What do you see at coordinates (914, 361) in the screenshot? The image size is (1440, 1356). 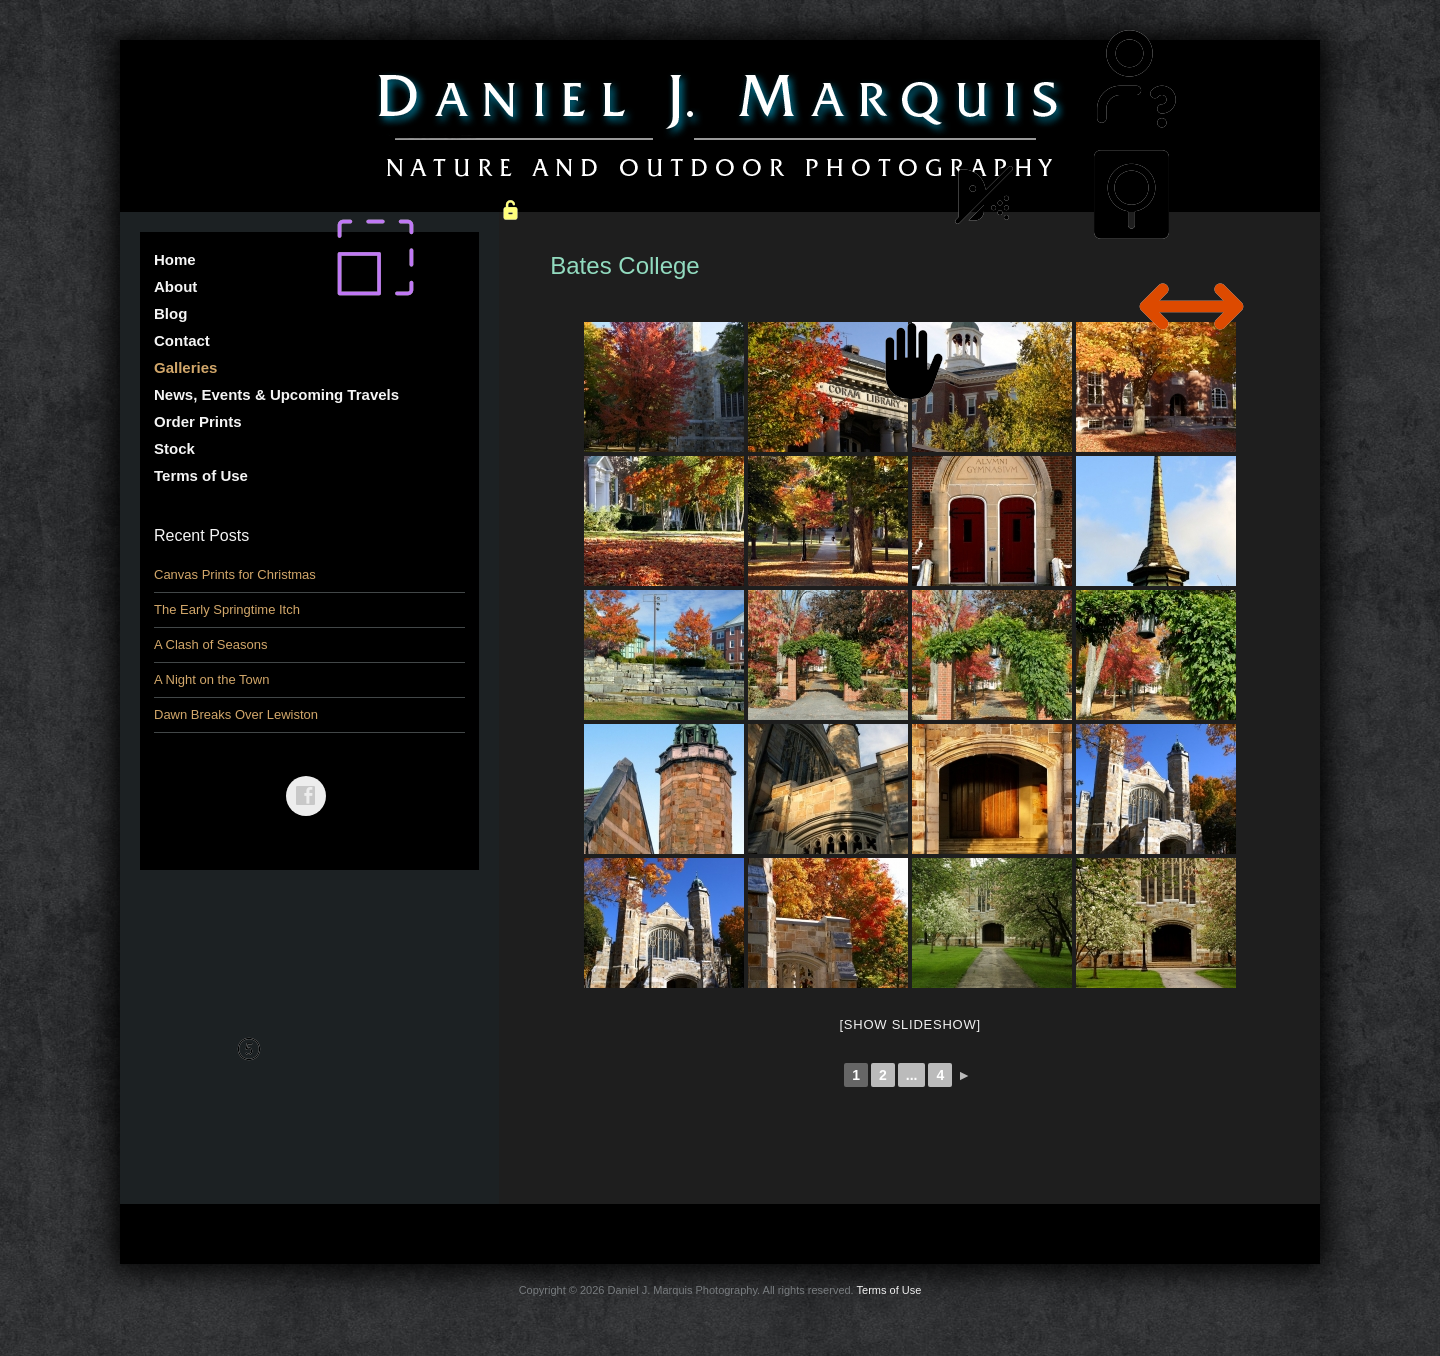 I see `stop or halt an action` at bounding box center [914, 361].